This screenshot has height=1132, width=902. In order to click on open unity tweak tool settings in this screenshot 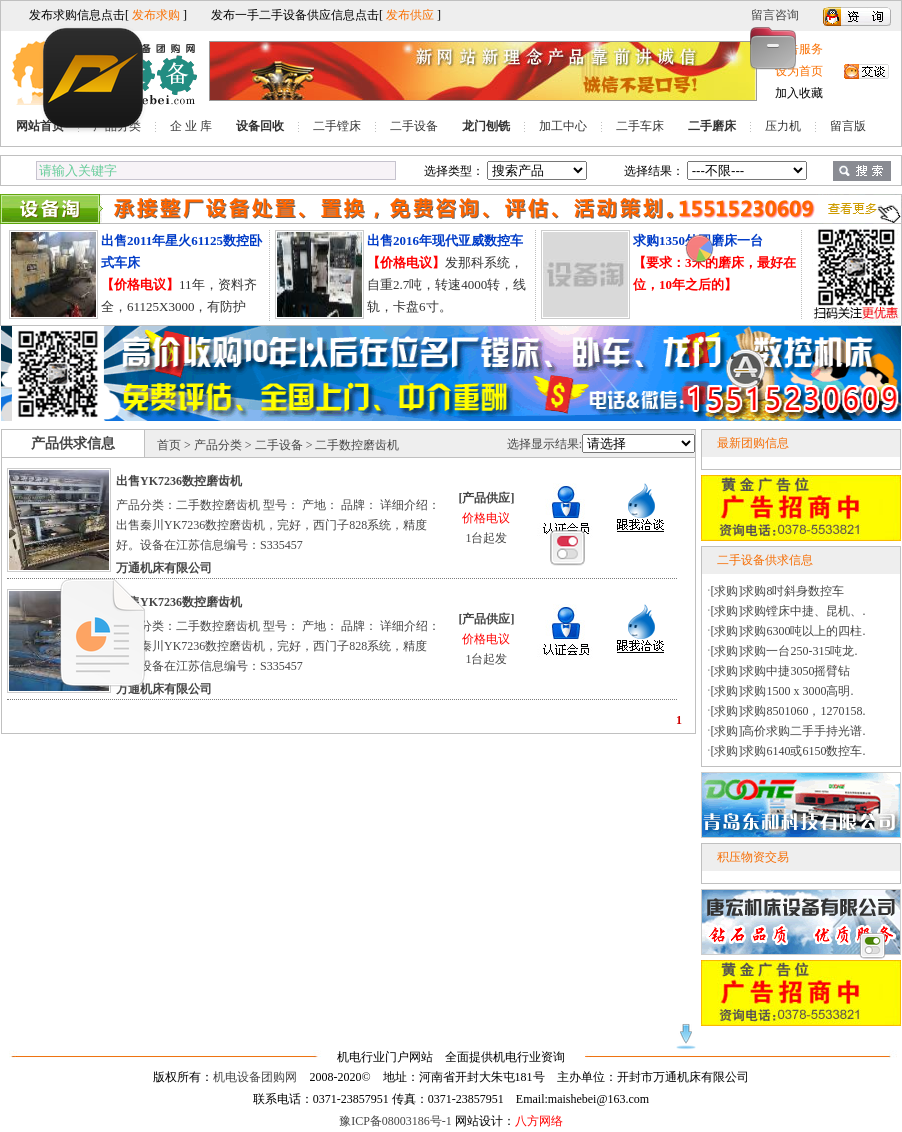, I will do `click(567, 547)`.